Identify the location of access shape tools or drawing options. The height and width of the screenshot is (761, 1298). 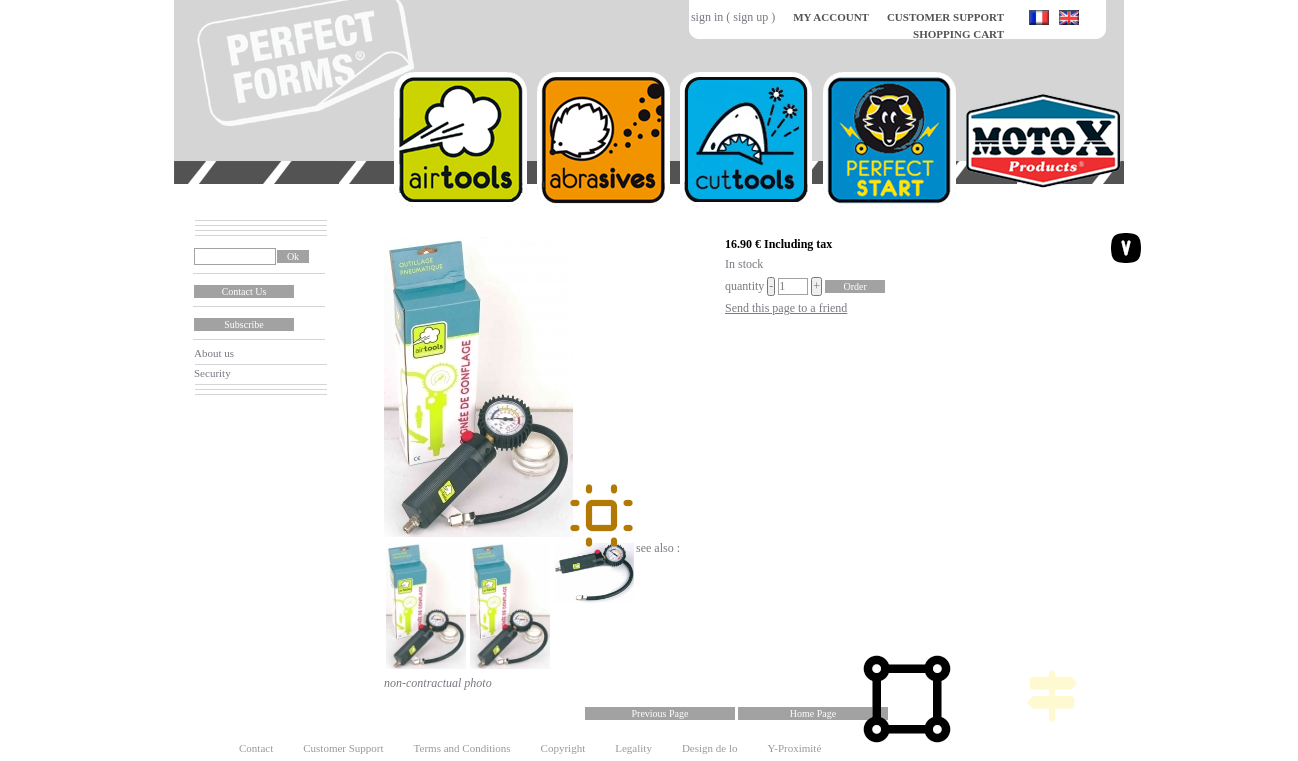
(907, 699).